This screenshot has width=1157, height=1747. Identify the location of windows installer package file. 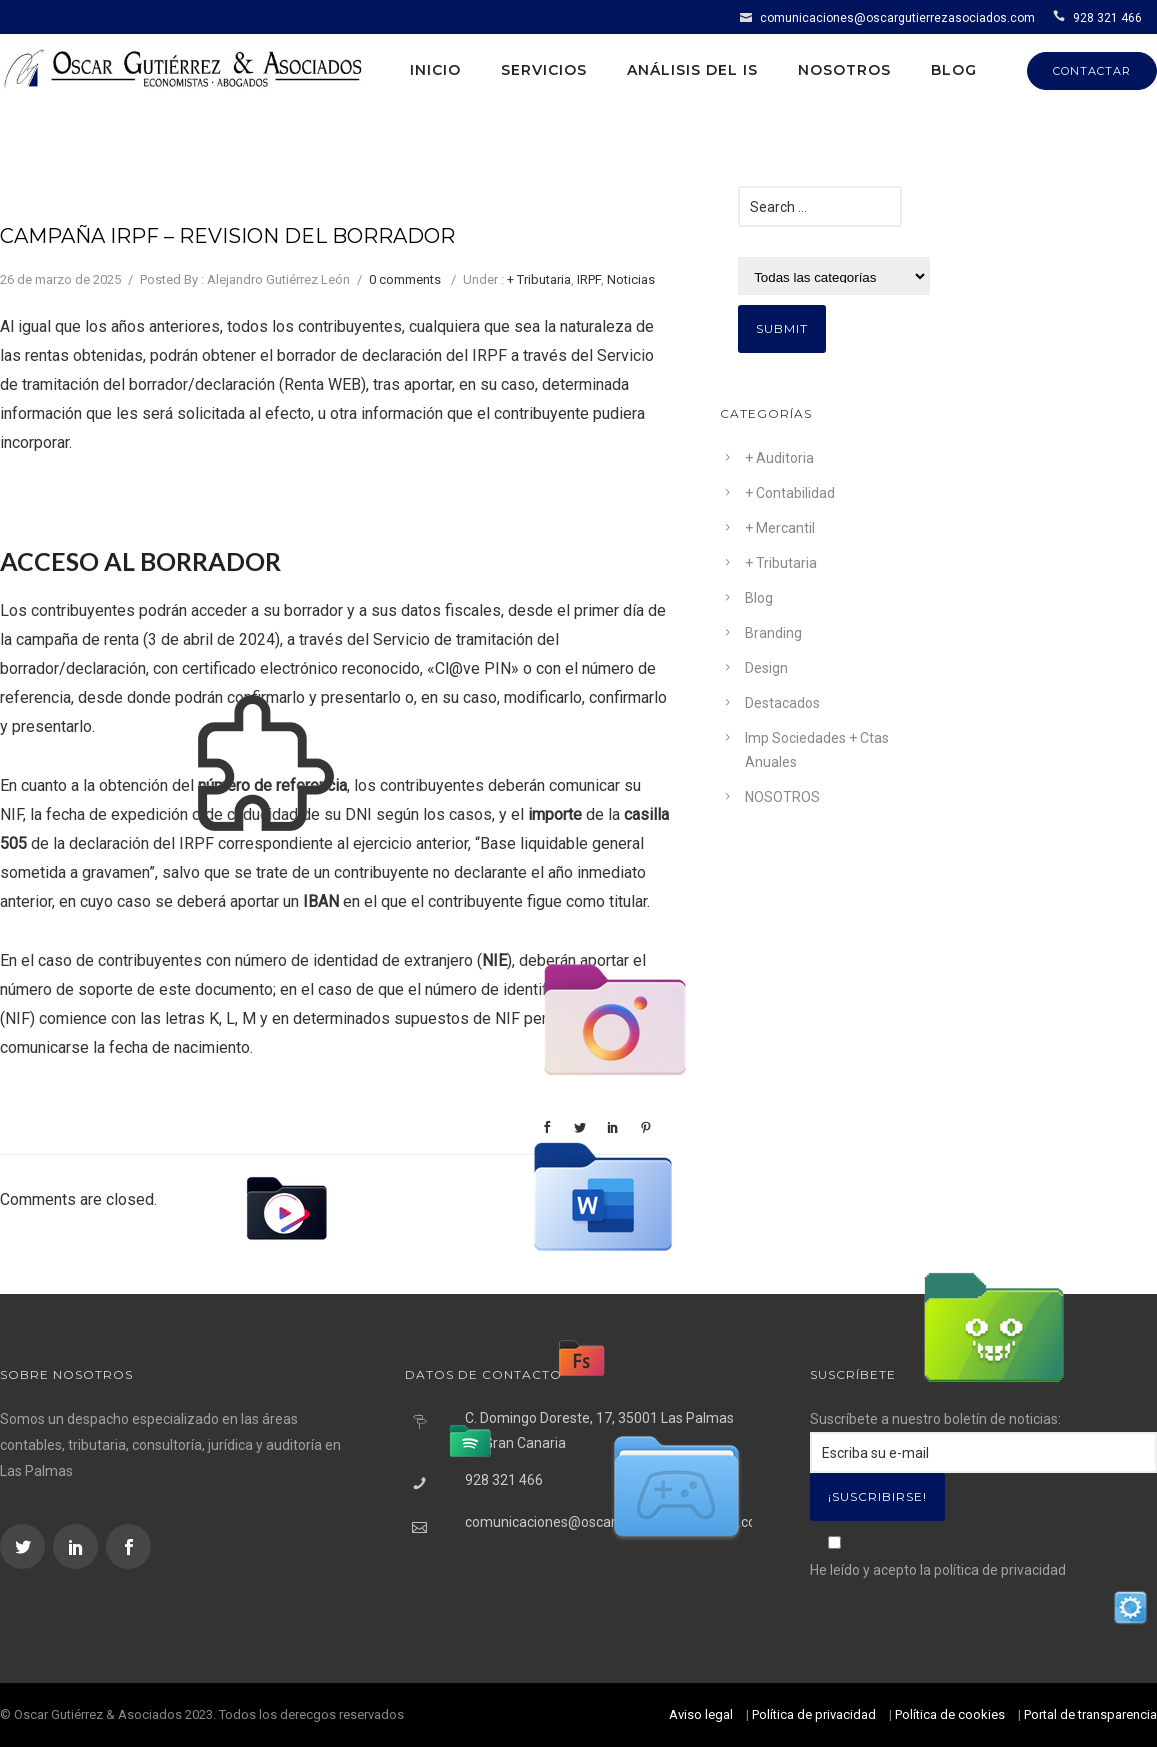
(1130, 1607).